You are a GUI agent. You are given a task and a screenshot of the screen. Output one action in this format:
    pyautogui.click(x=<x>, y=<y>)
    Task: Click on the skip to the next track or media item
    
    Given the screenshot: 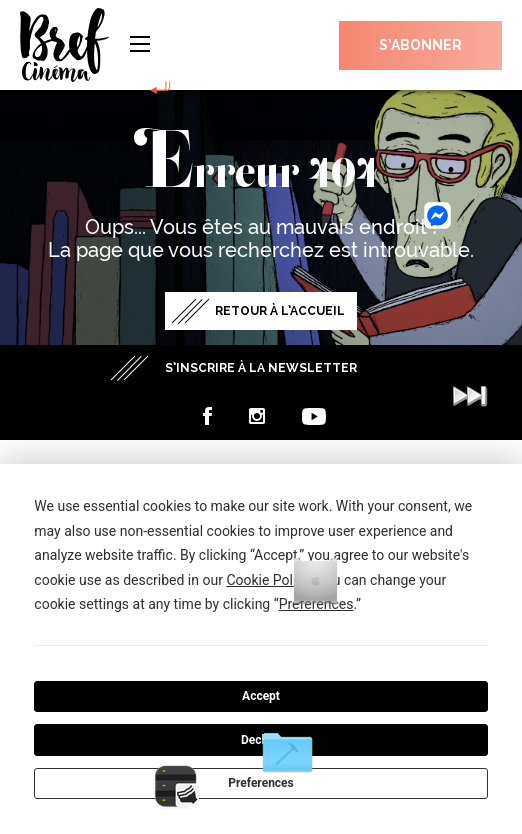 What is the action you would take?
    pyautogui.click(x=469, y=395)
    